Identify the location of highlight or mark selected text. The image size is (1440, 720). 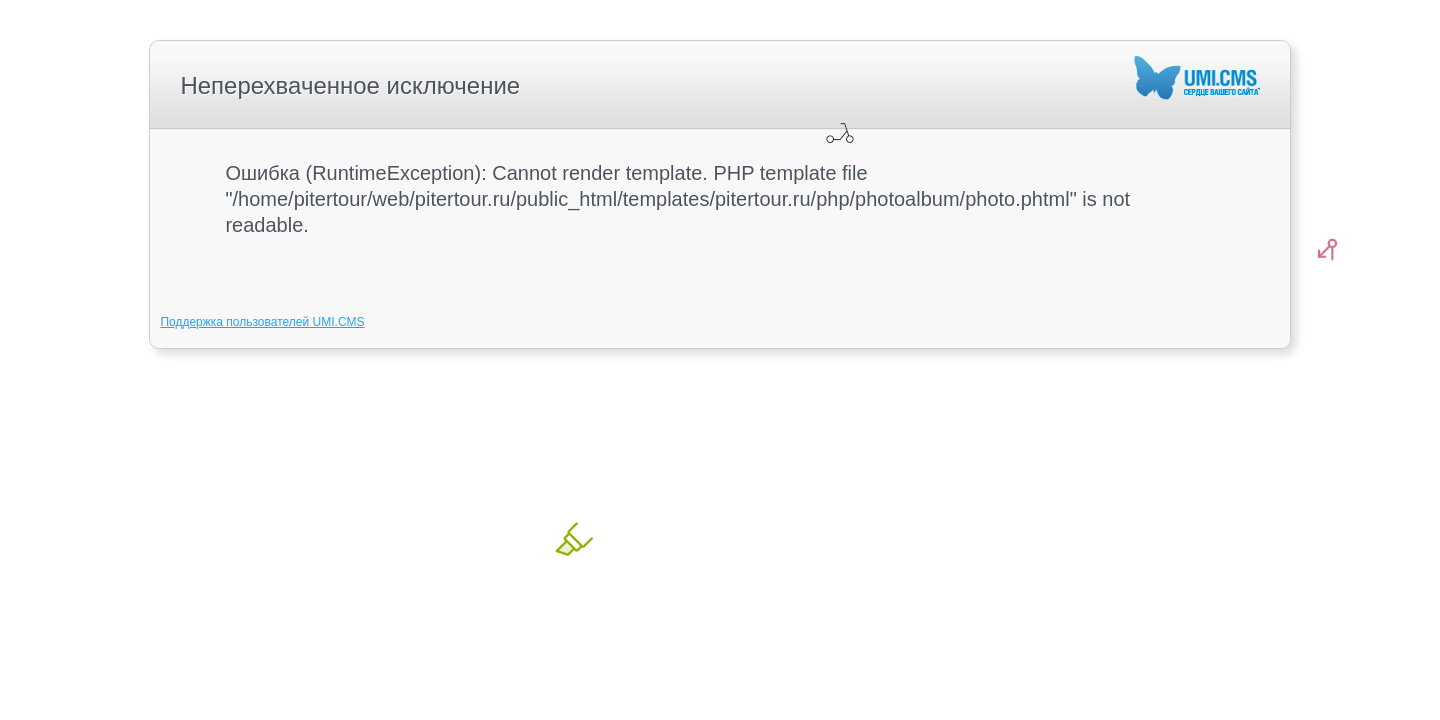
(573, 541).